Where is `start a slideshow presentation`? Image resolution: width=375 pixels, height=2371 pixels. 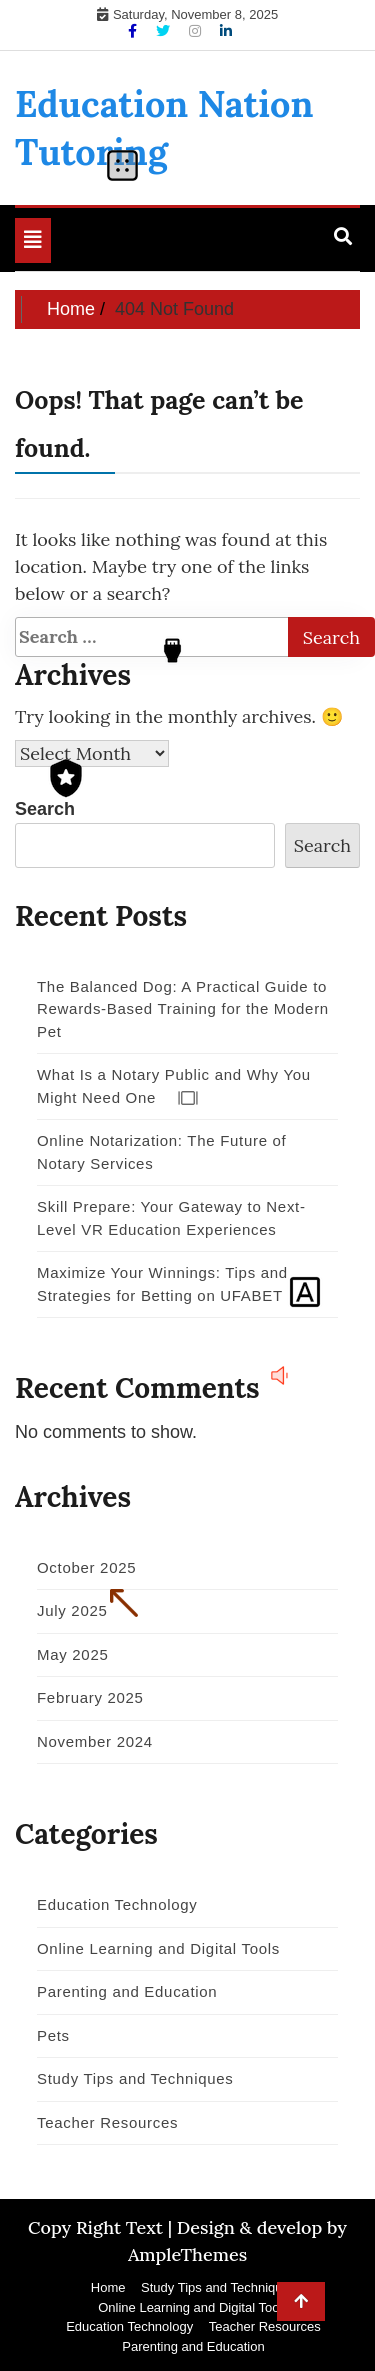
start a slideshow presentation is located at coordinates (188, 1098).